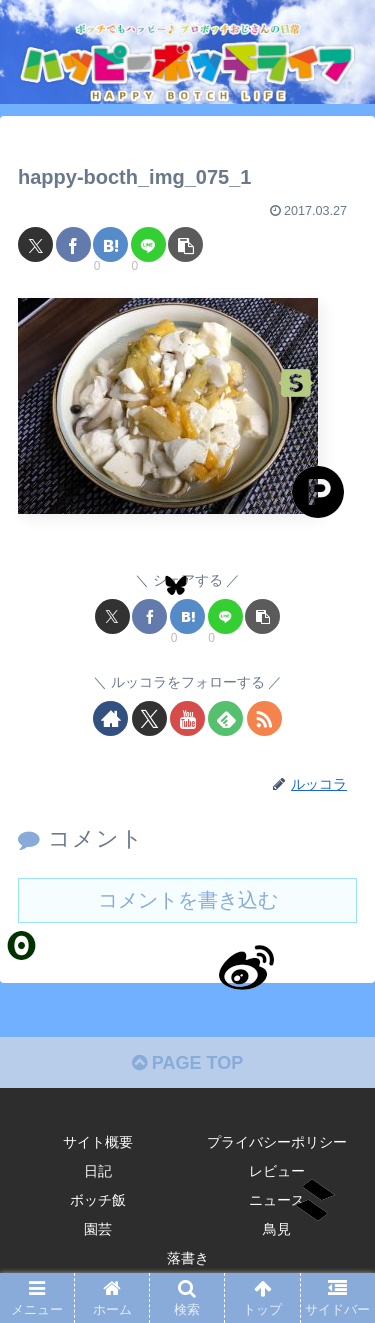  Describe the element at coordinates (246, 967) in the screenshot. I see `open Sina Weibo app` at that location.